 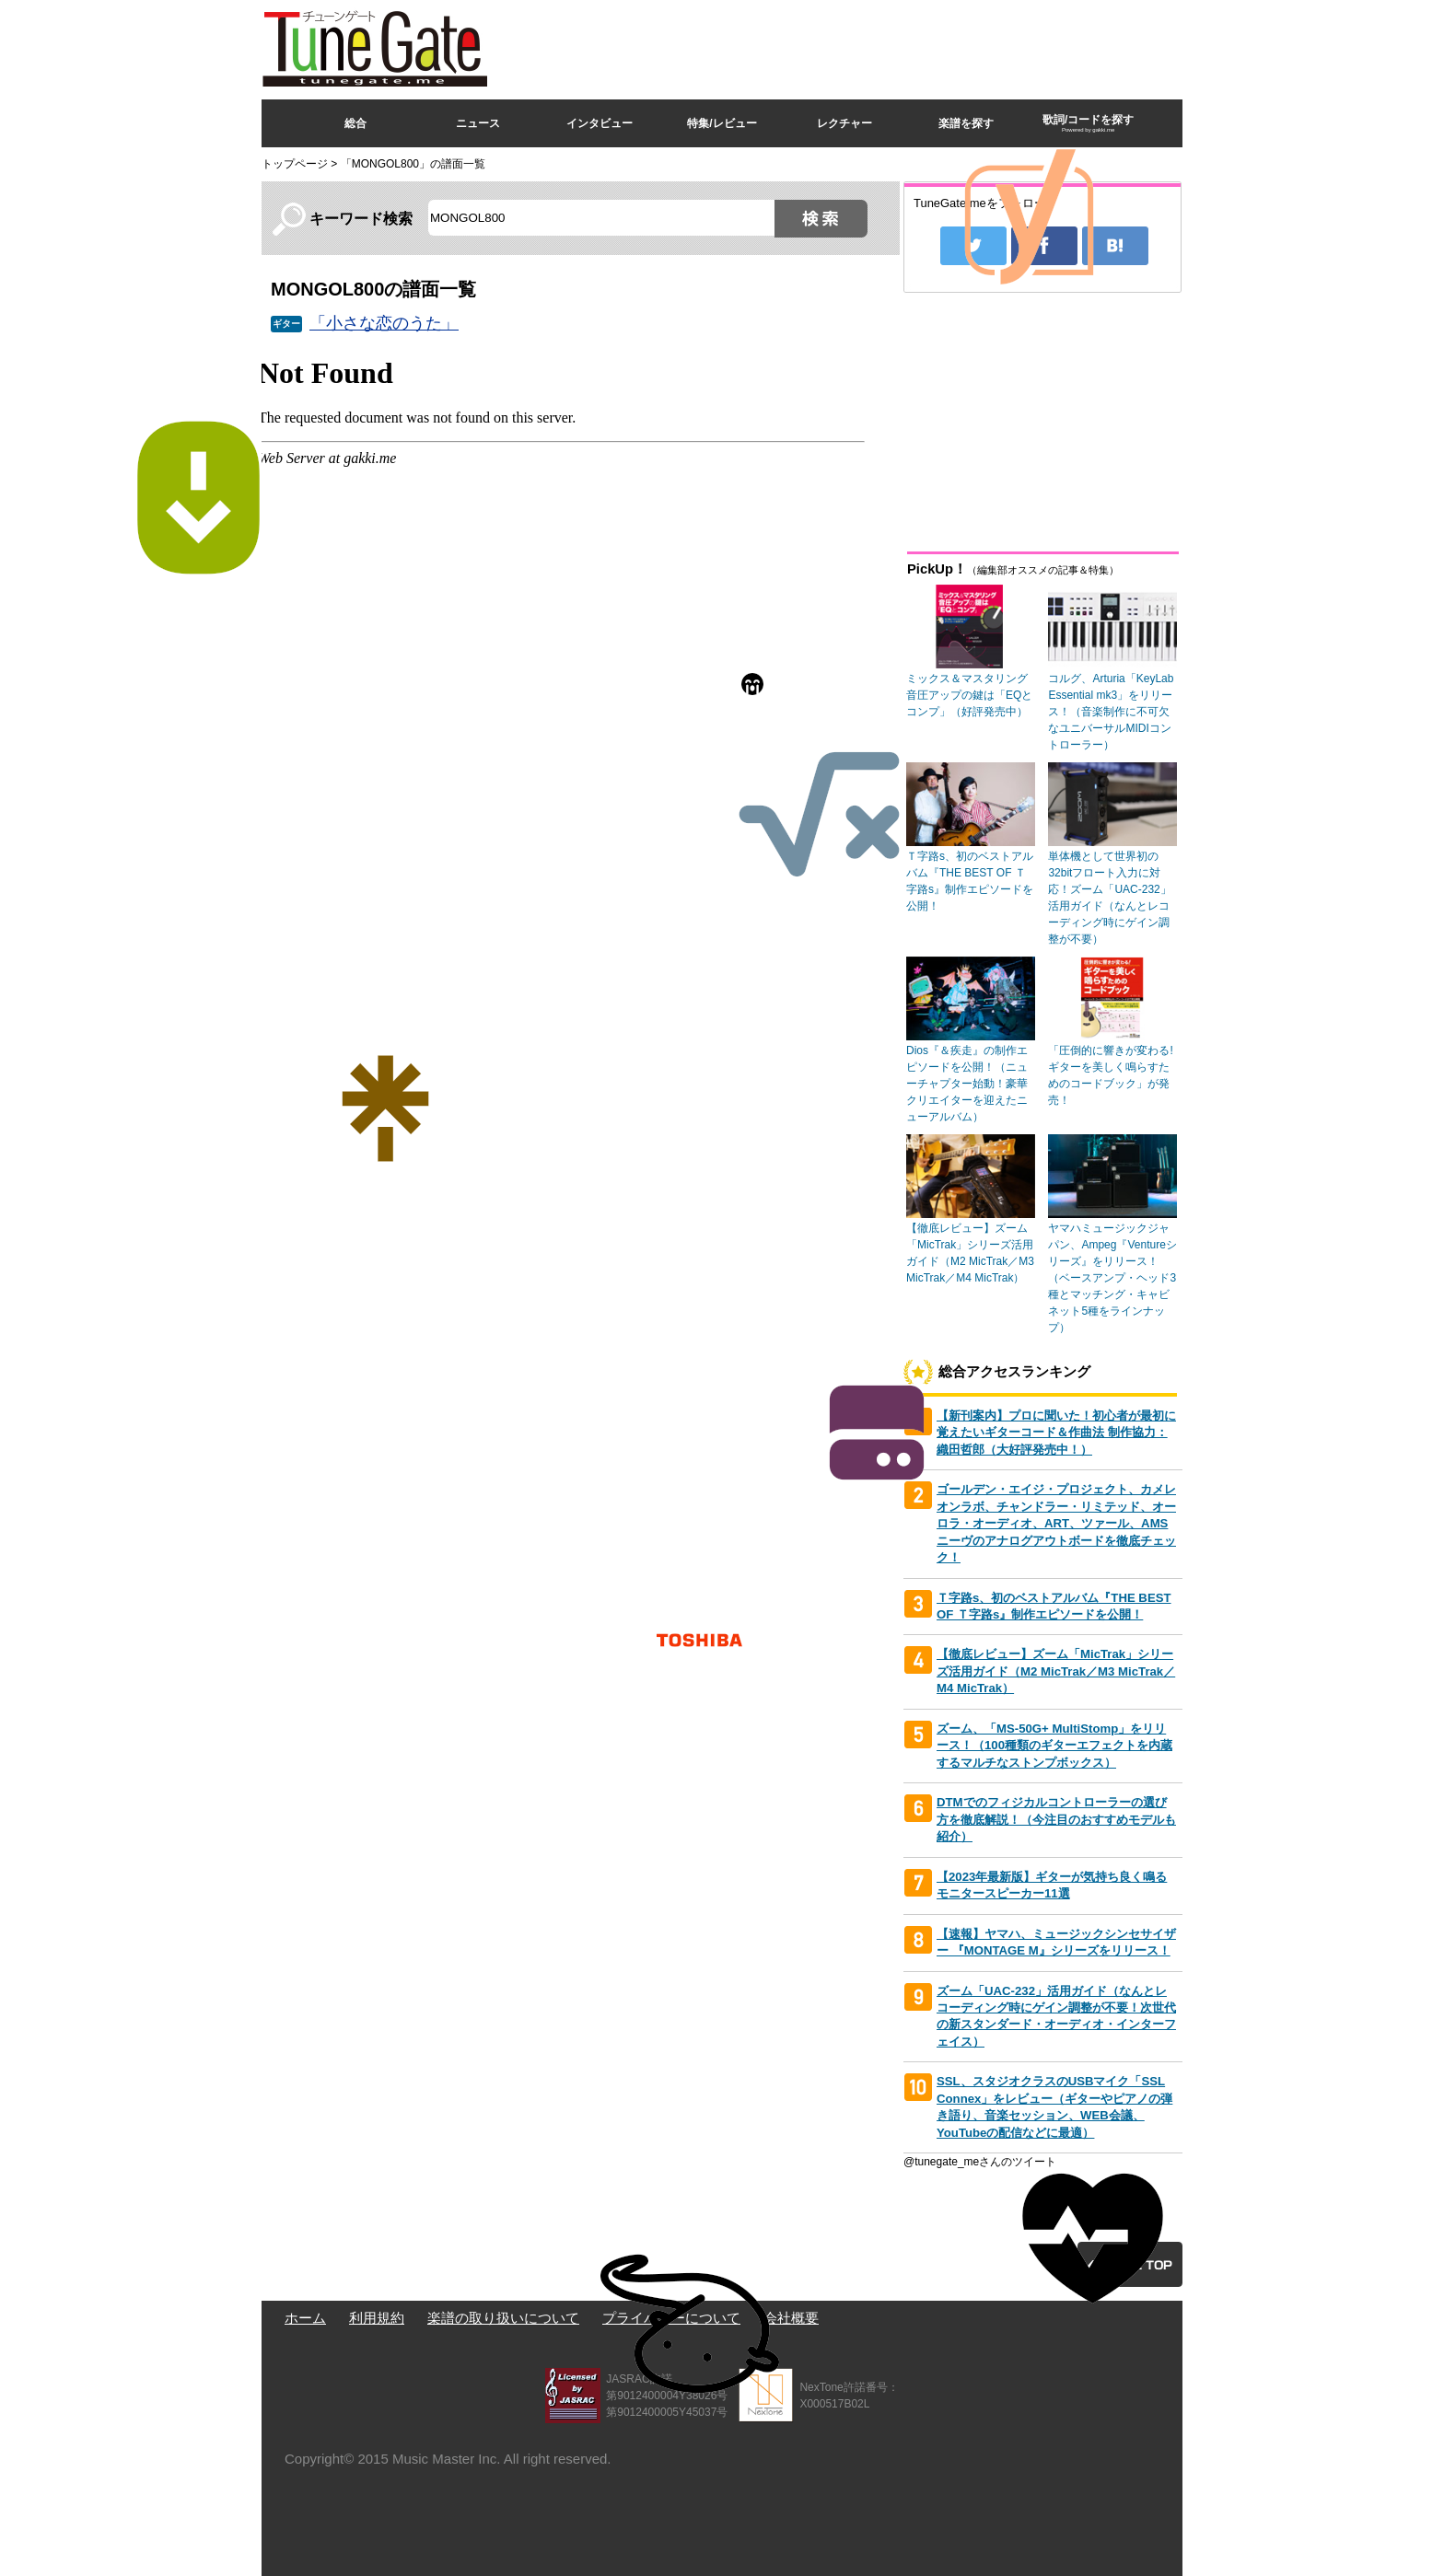 What do you see at coordinates (382, 1108) in the screenshot?
I see `visit linktree profile` at bounding box center [382, 1108].